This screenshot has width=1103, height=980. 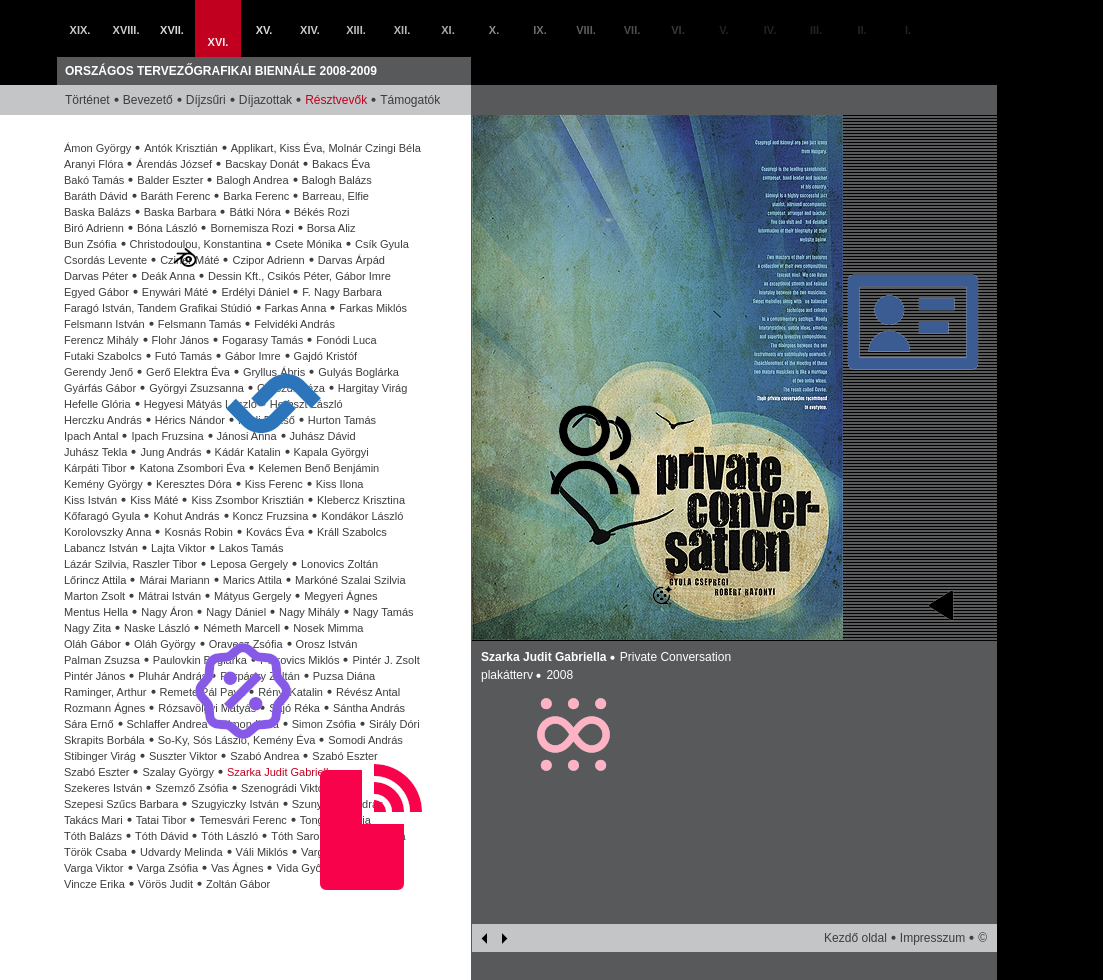 I want to click on view your profile or identification details, so click(x=913, y=322).